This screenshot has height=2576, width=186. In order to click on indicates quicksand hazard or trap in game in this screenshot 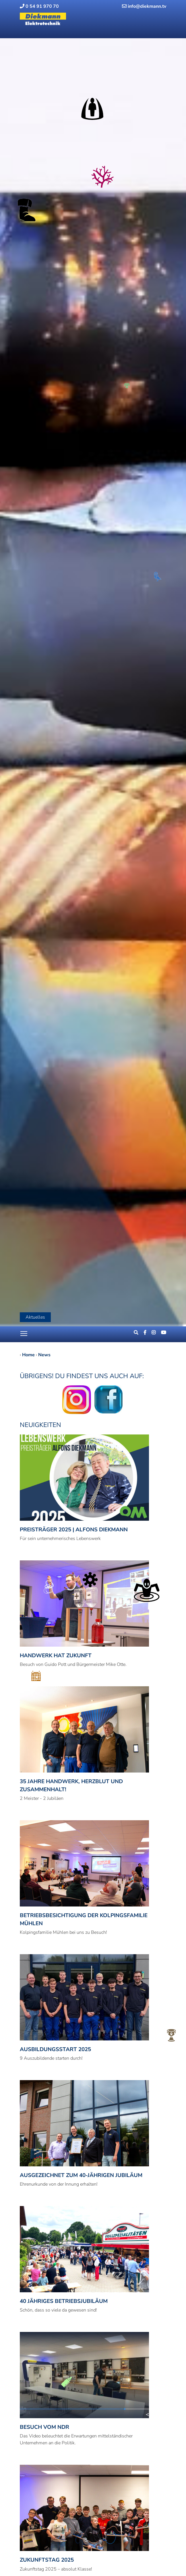, I will do `click(147, 1590)`.